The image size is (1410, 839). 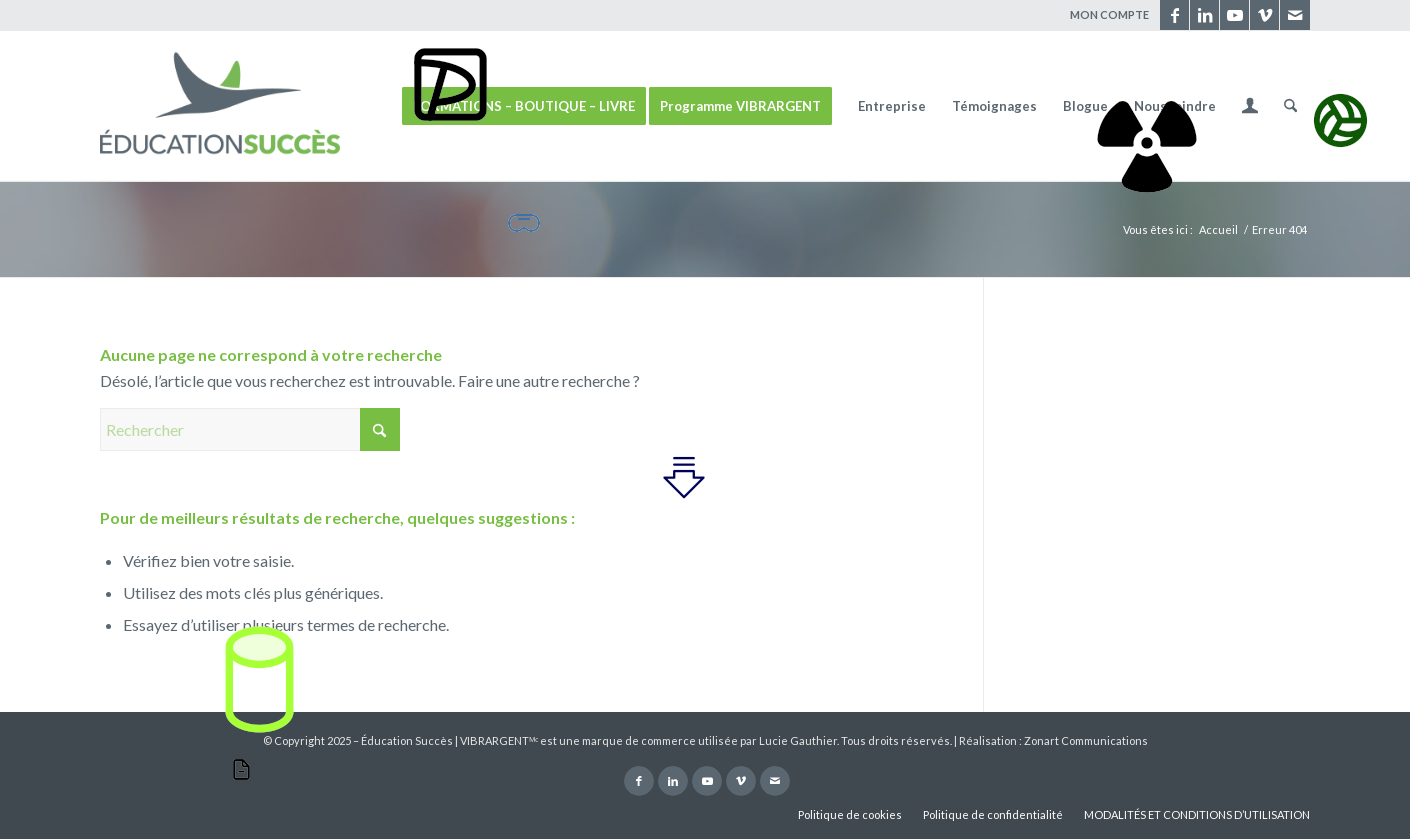 What do you see at coordinates (450, 84) in the screenshot?
I see `pay with paypay` at bounding box center [450, 84].